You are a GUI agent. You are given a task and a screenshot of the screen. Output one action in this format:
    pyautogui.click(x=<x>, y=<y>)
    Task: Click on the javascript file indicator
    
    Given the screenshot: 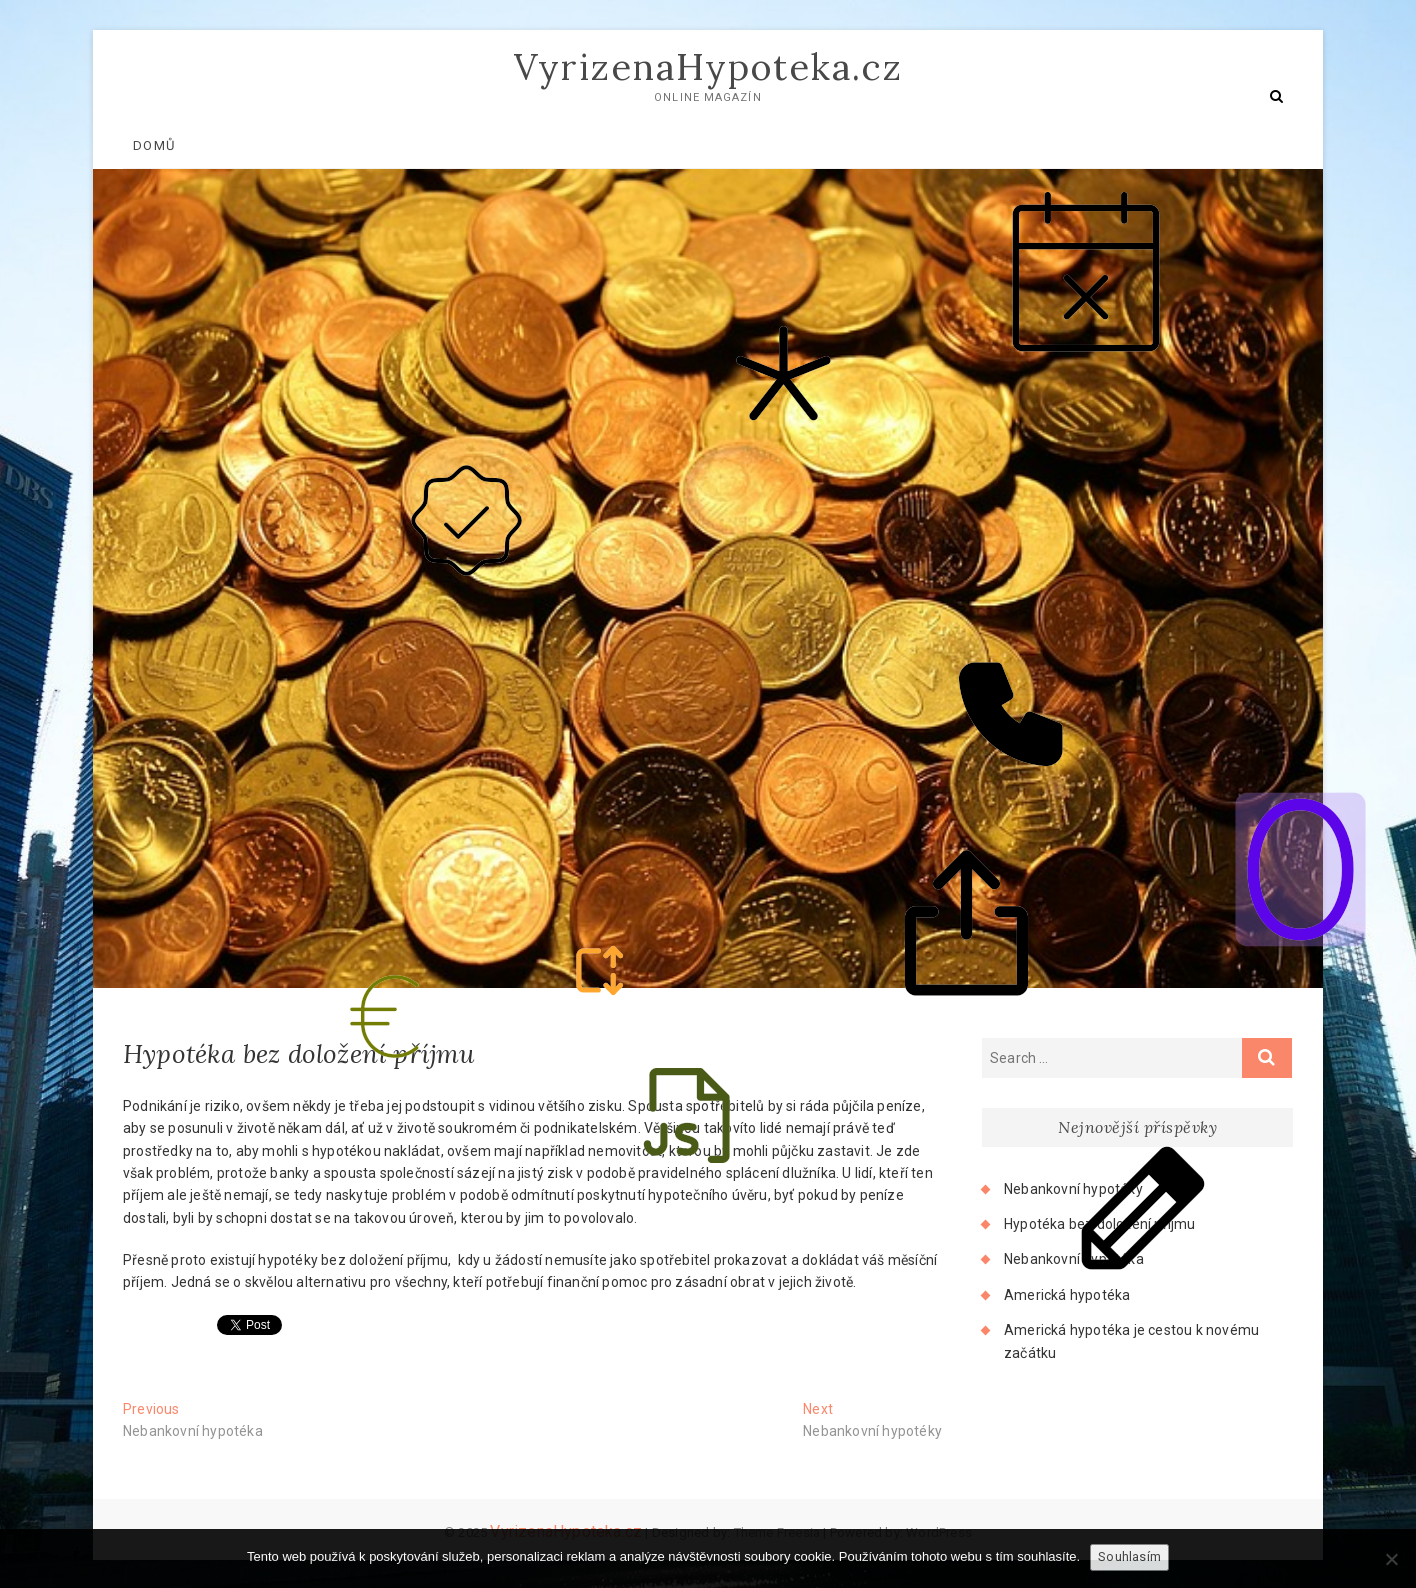 What is the action you would take?
    pyautogui.click(x=689, y=1115)
    